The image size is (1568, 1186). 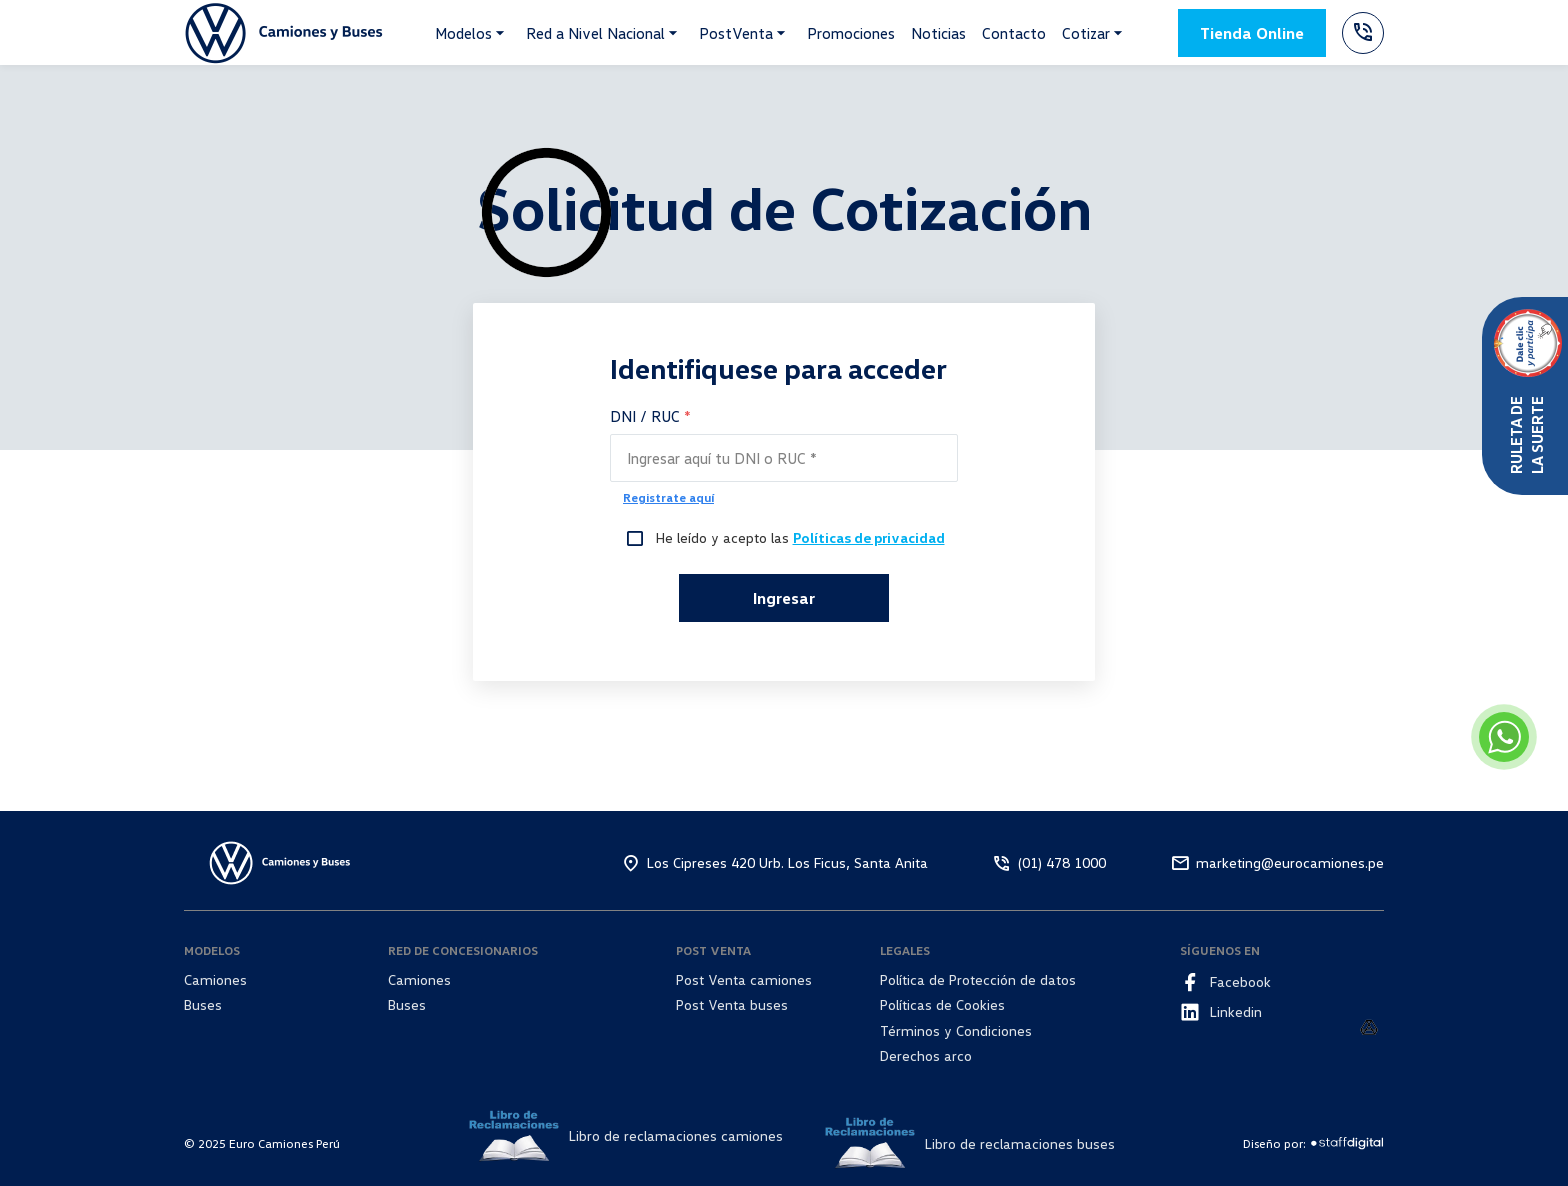 What do you see at coordinates (1369, 1028) in the screenshot?
I see `open Google Drive` at bounding box center [1369, 1028].